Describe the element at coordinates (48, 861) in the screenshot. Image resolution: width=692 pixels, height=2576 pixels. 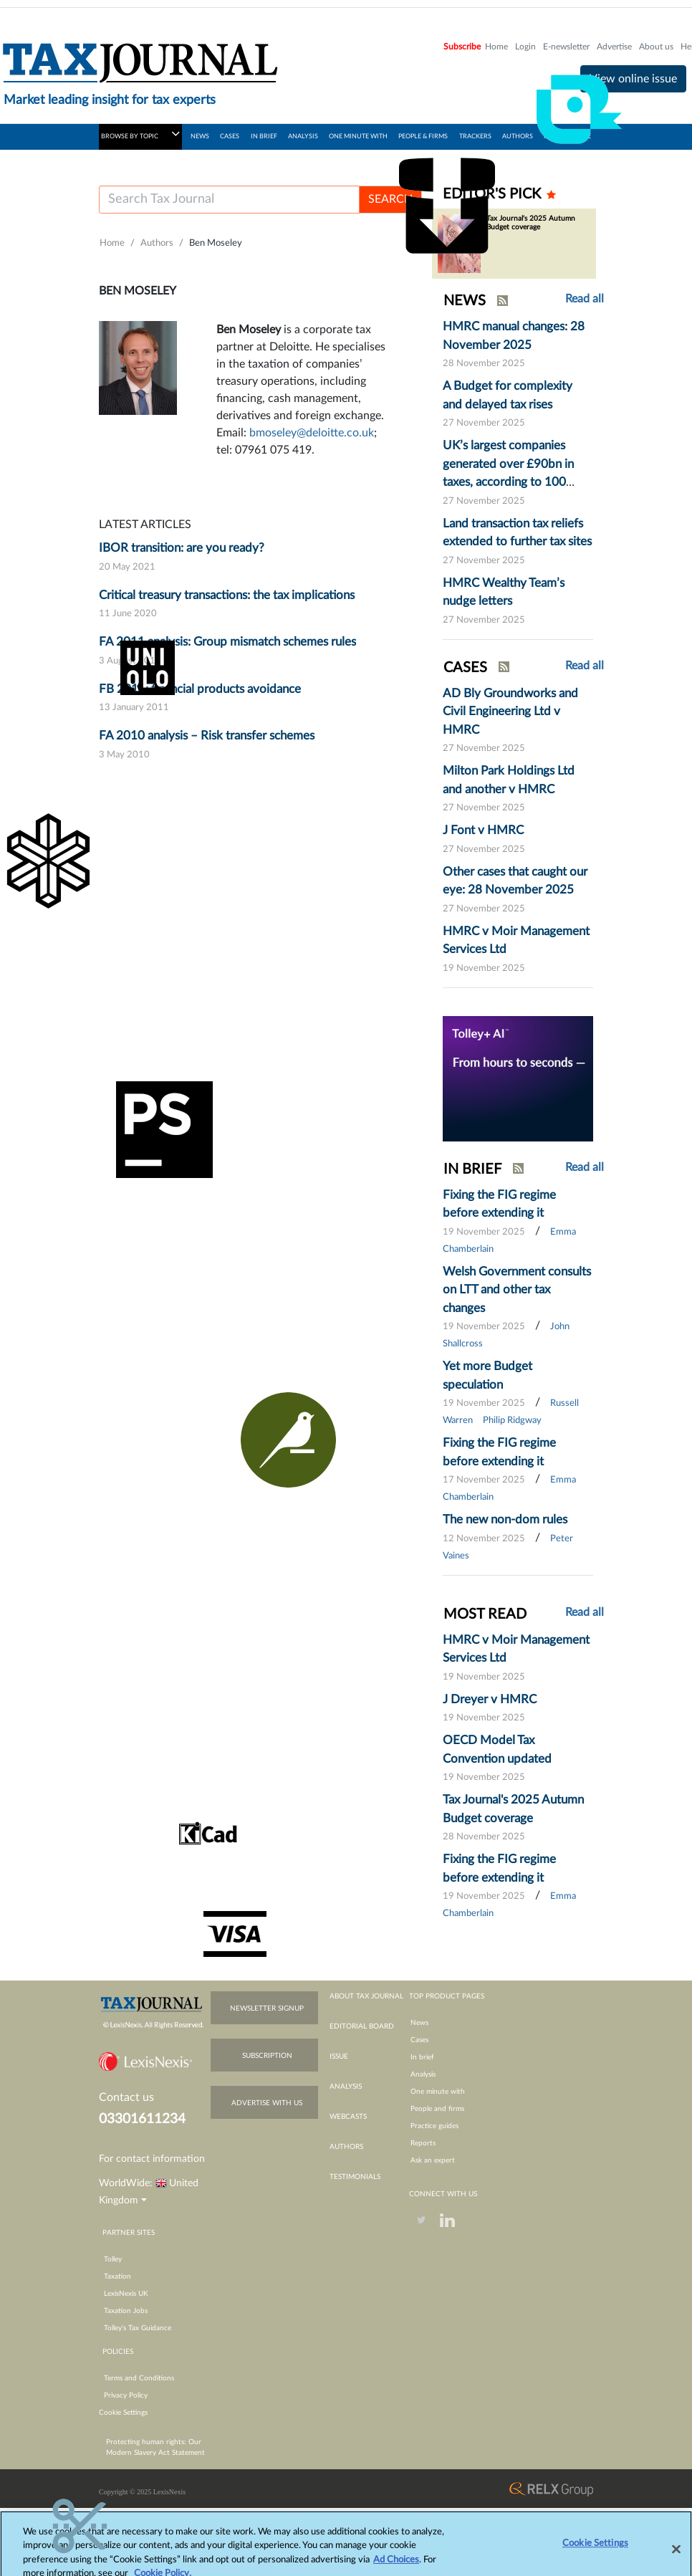
I see `matternet company logo` at that location.